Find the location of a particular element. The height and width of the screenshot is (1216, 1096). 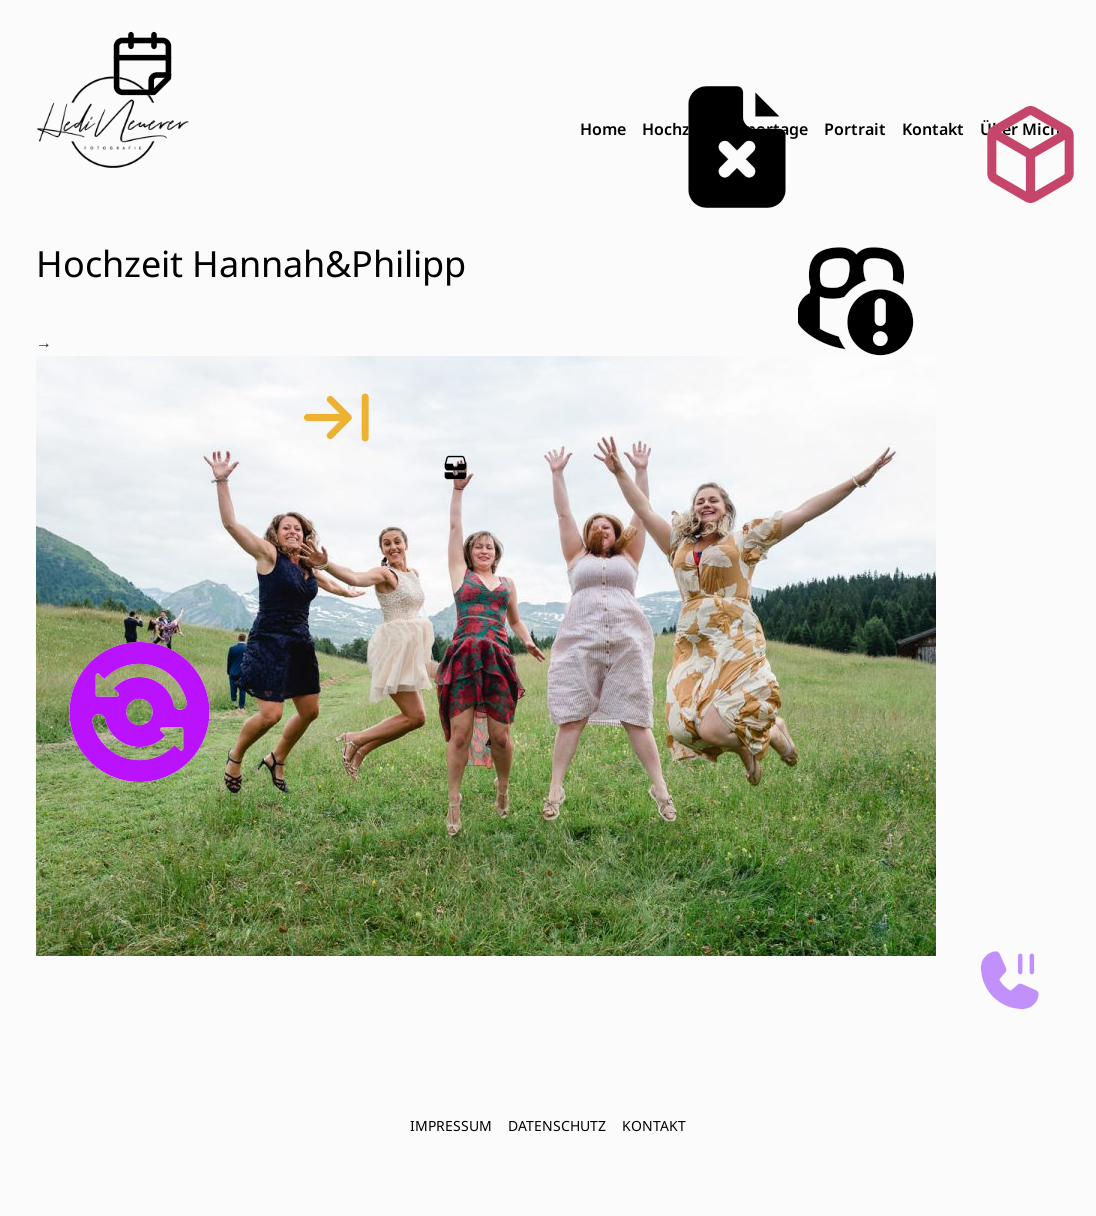

view package or dependency details is located at coordinates (1030, 154).